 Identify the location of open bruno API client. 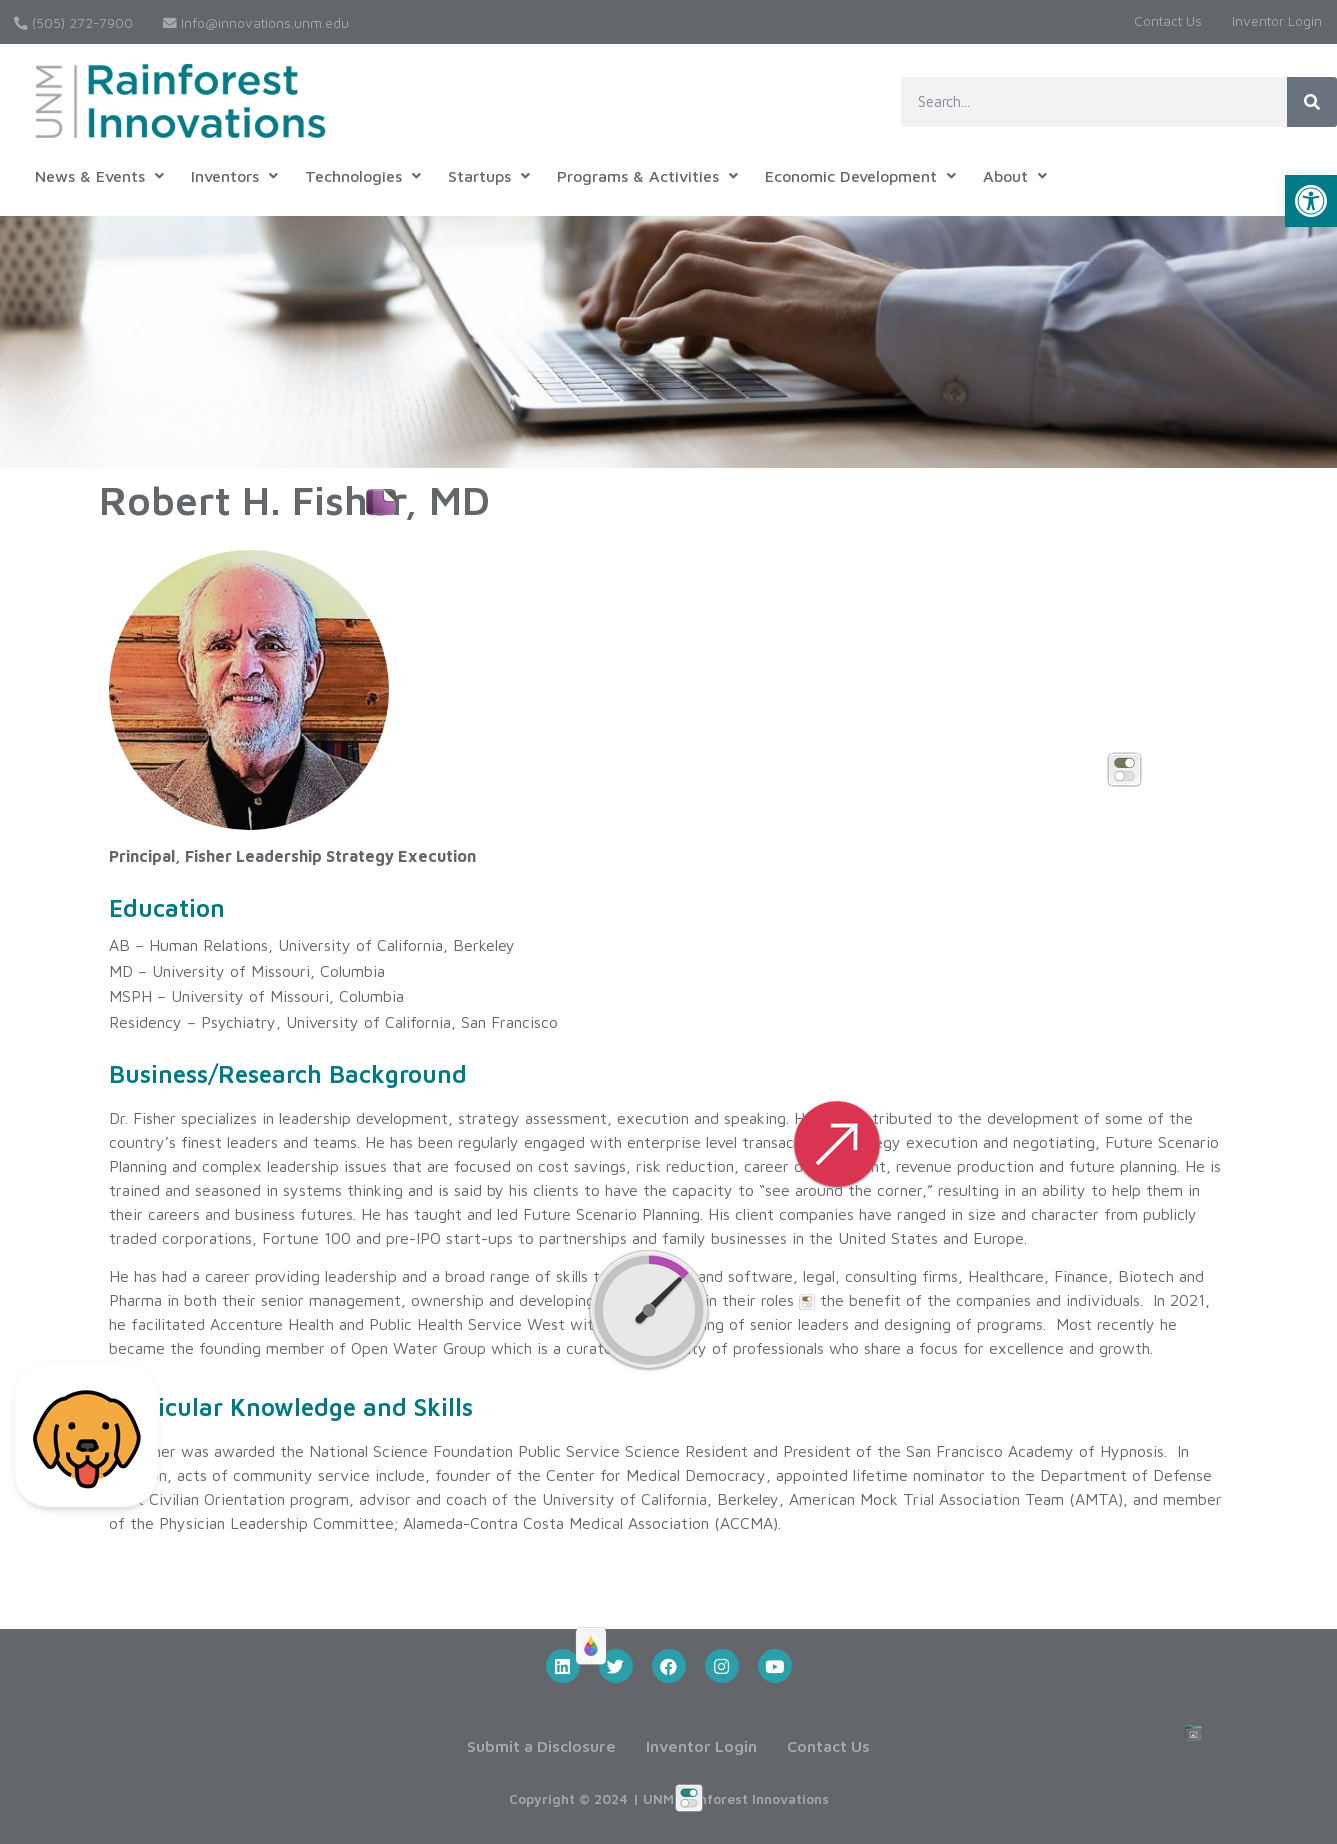
(86, 1435).